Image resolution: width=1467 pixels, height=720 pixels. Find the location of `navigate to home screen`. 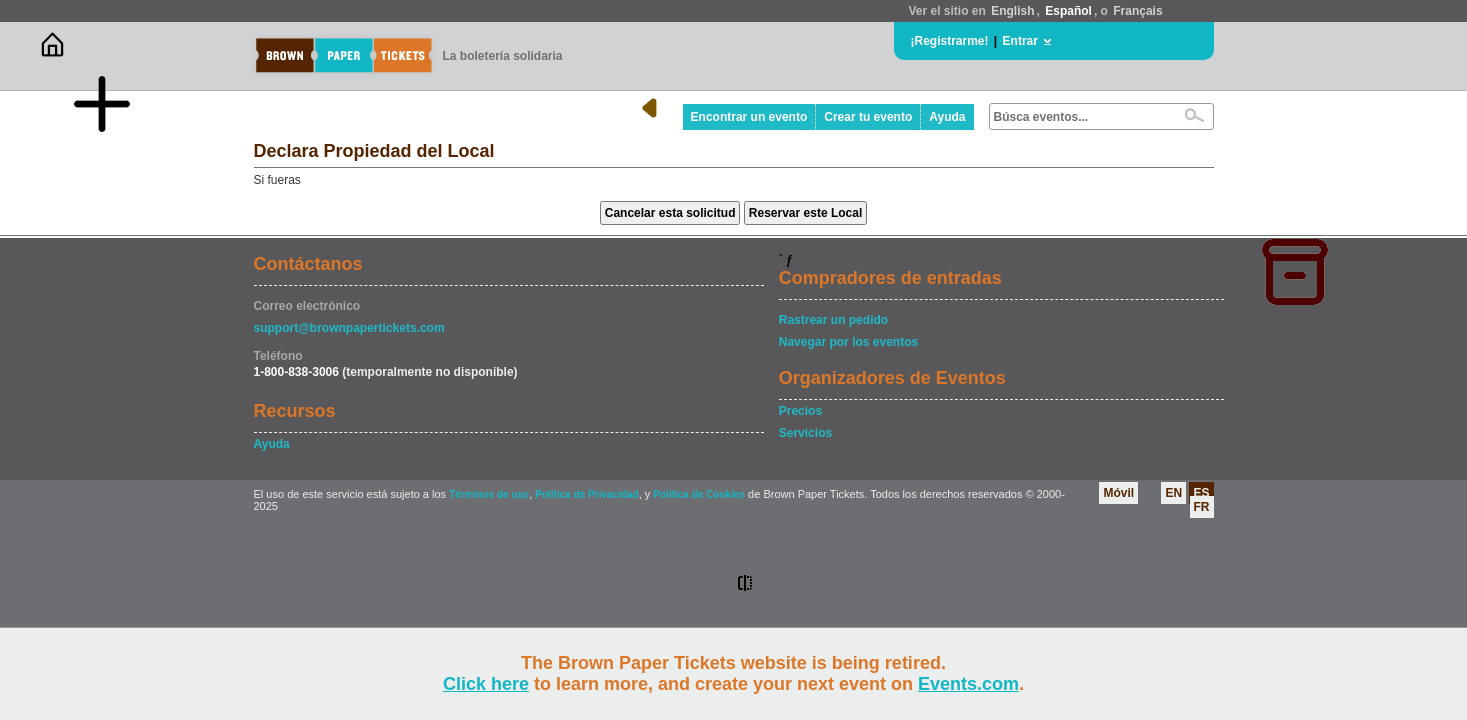

navigate to home screen is located at coordinates (52, 44).